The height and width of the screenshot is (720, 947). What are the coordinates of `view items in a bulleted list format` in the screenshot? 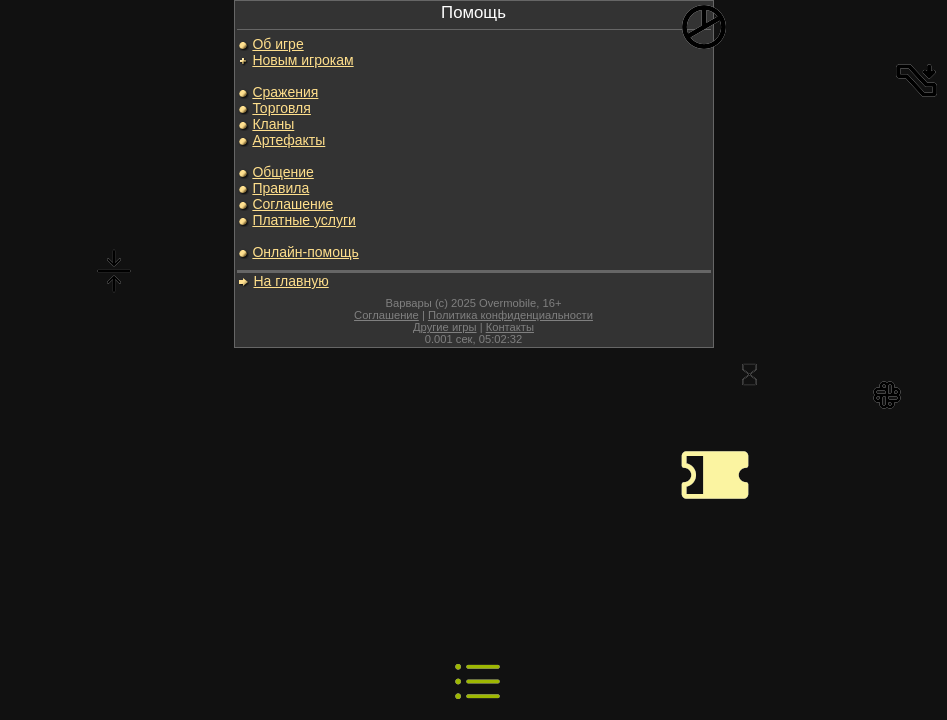 It's located at (477, 681).